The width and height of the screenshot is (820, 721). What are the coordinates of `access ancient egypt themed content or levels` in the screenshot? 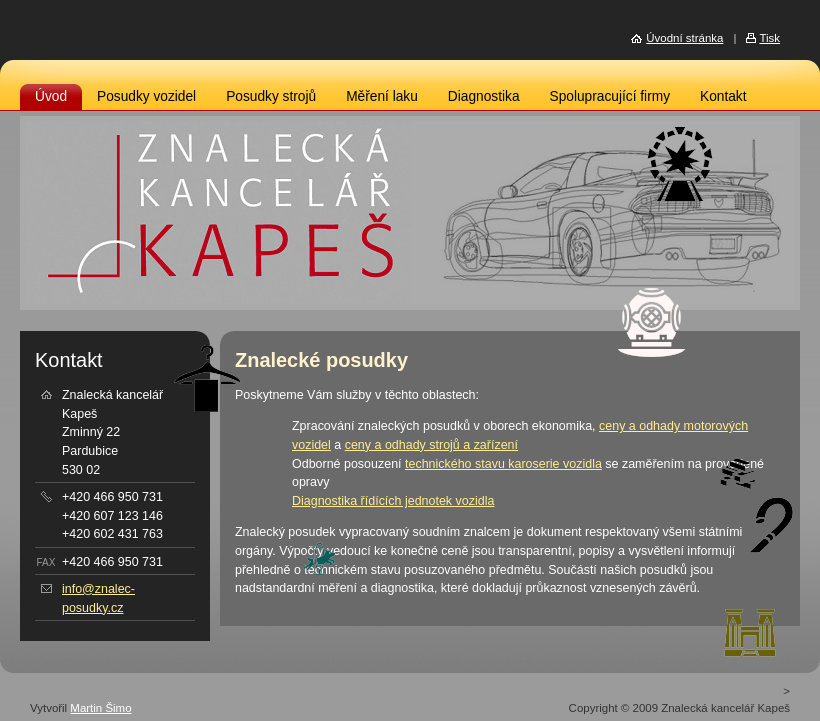 It's located at (750, 631).